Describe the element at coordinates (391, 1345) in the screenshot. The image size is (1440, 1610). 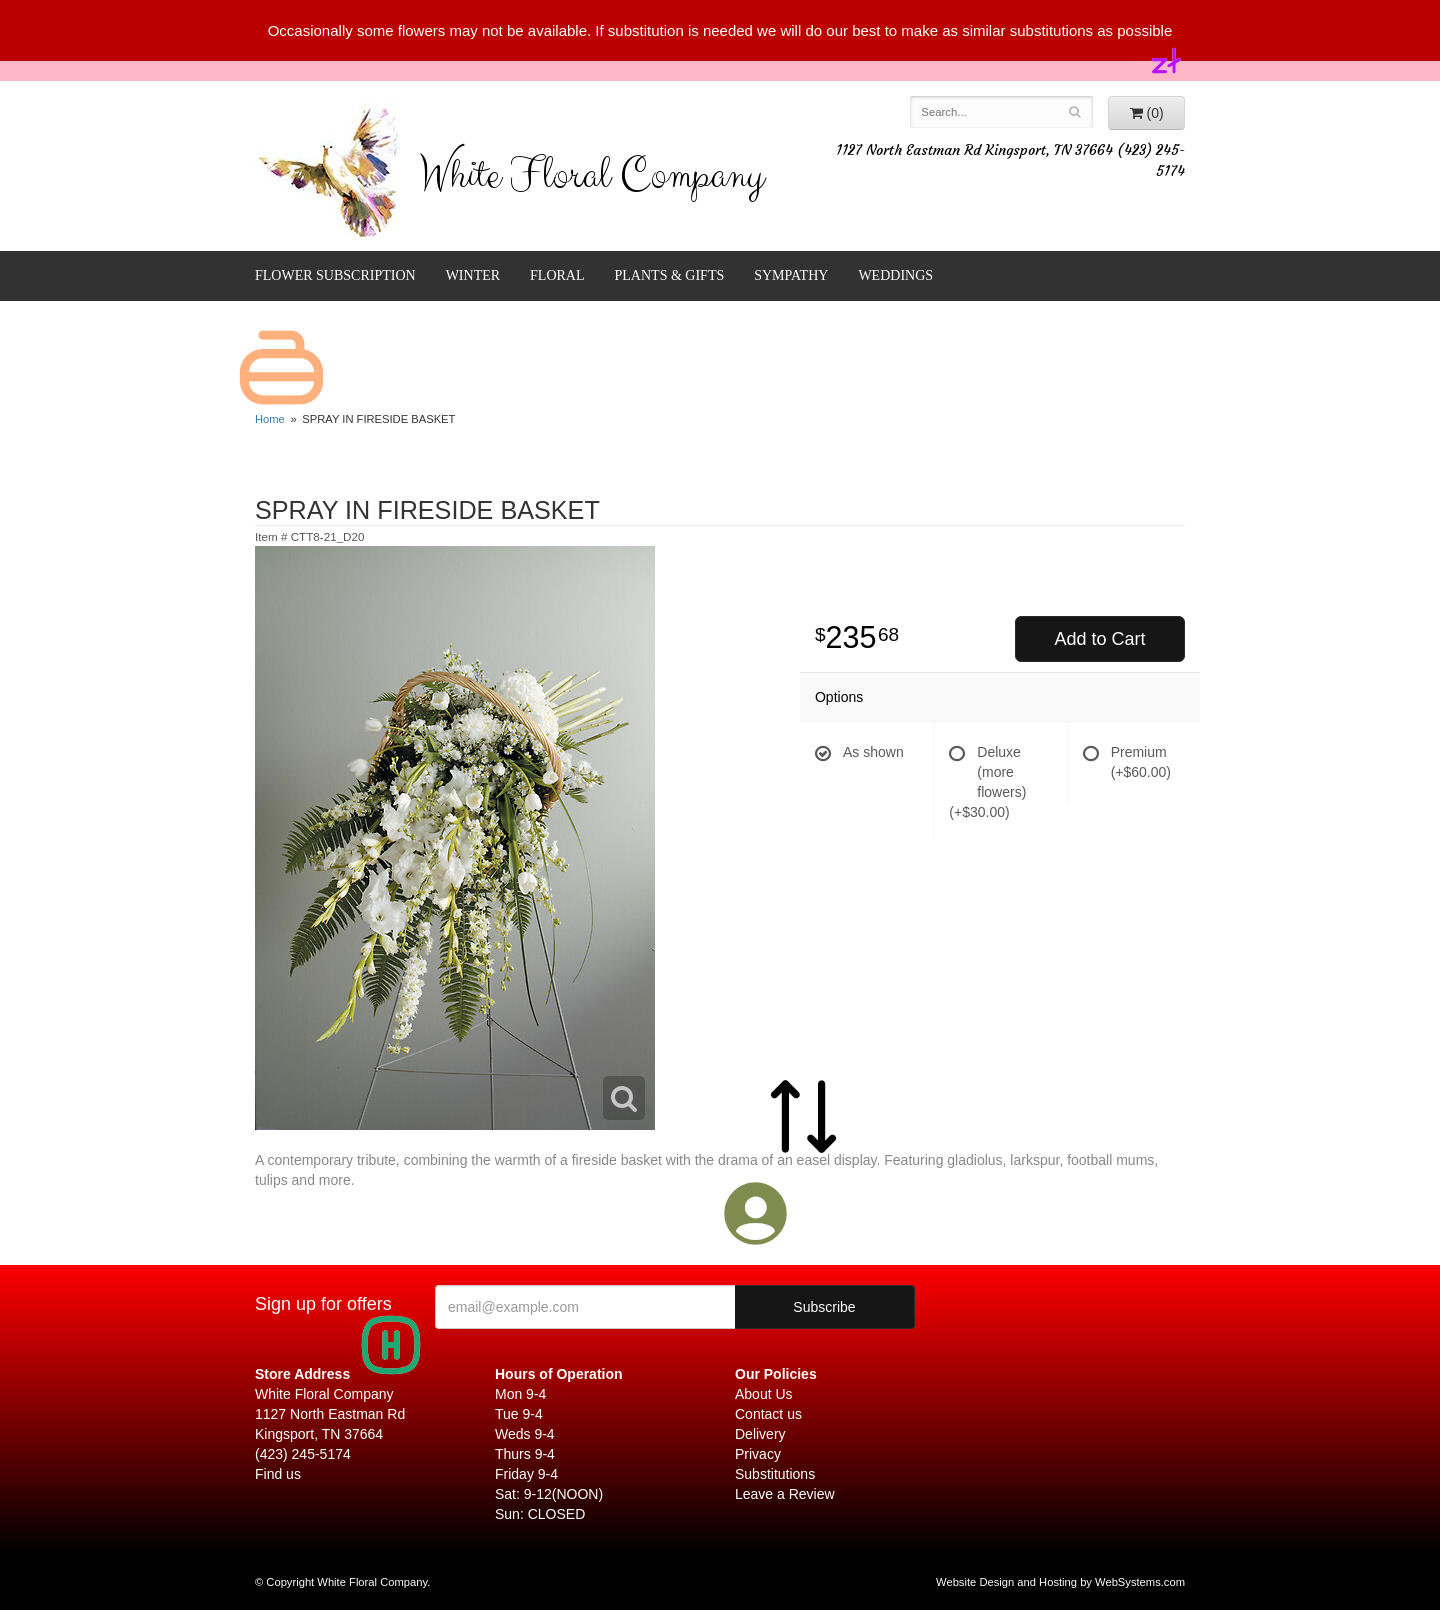
I see `access hospital or medical services` at that location.